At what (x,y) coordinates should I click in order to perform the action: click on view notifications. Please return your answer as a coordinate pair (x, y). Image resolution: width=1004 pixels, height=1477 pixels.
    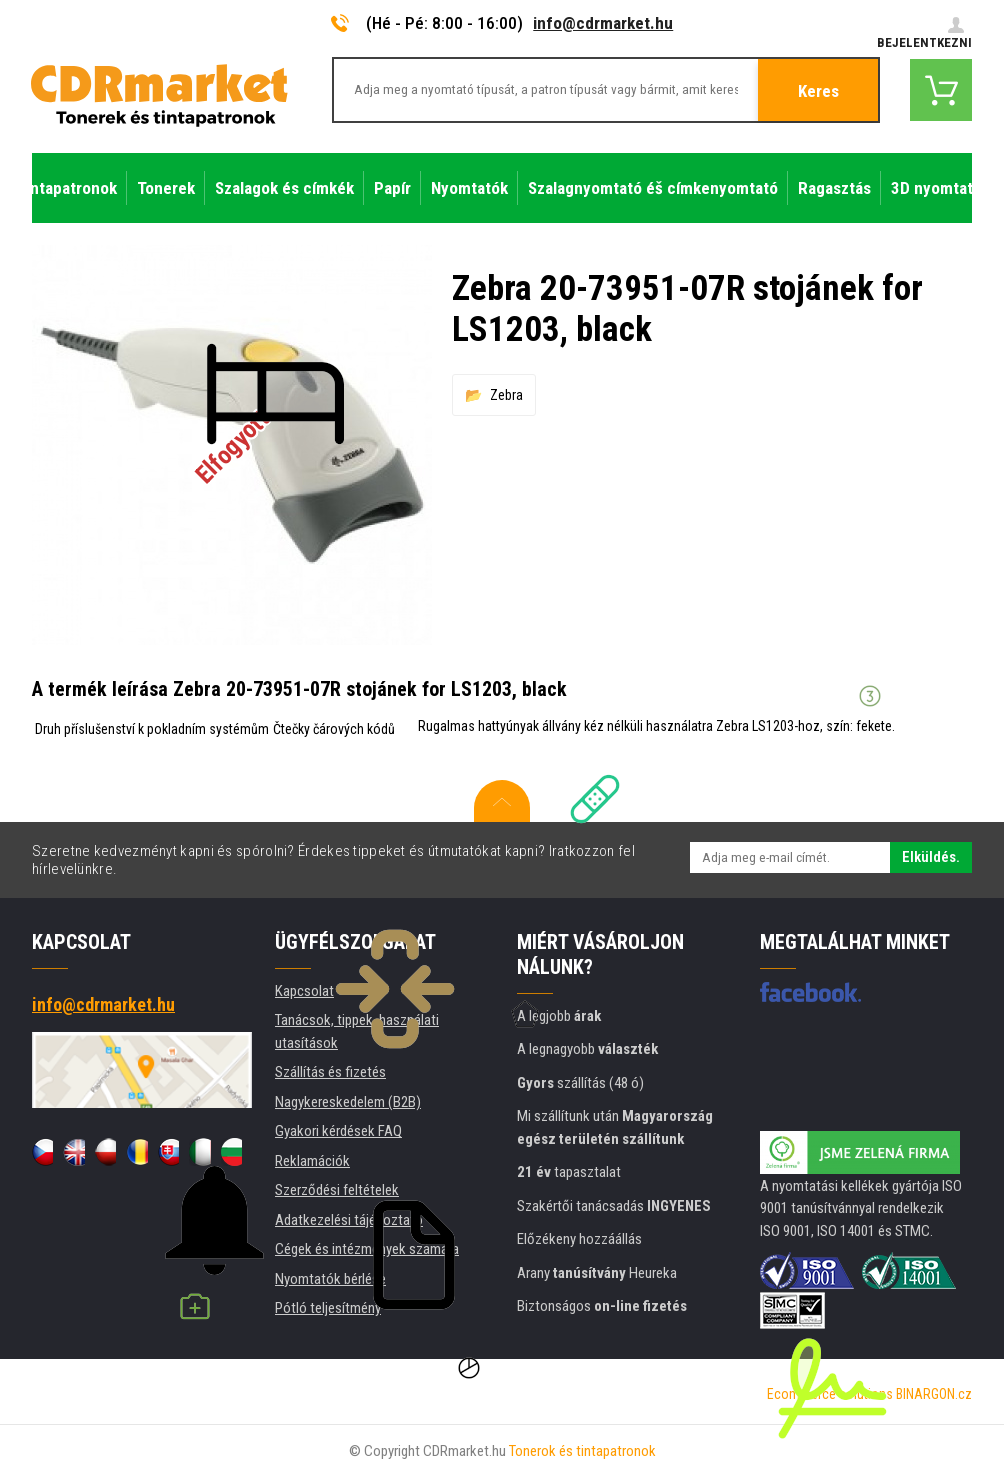
    Looking at the image, I should click on (214, 1220).